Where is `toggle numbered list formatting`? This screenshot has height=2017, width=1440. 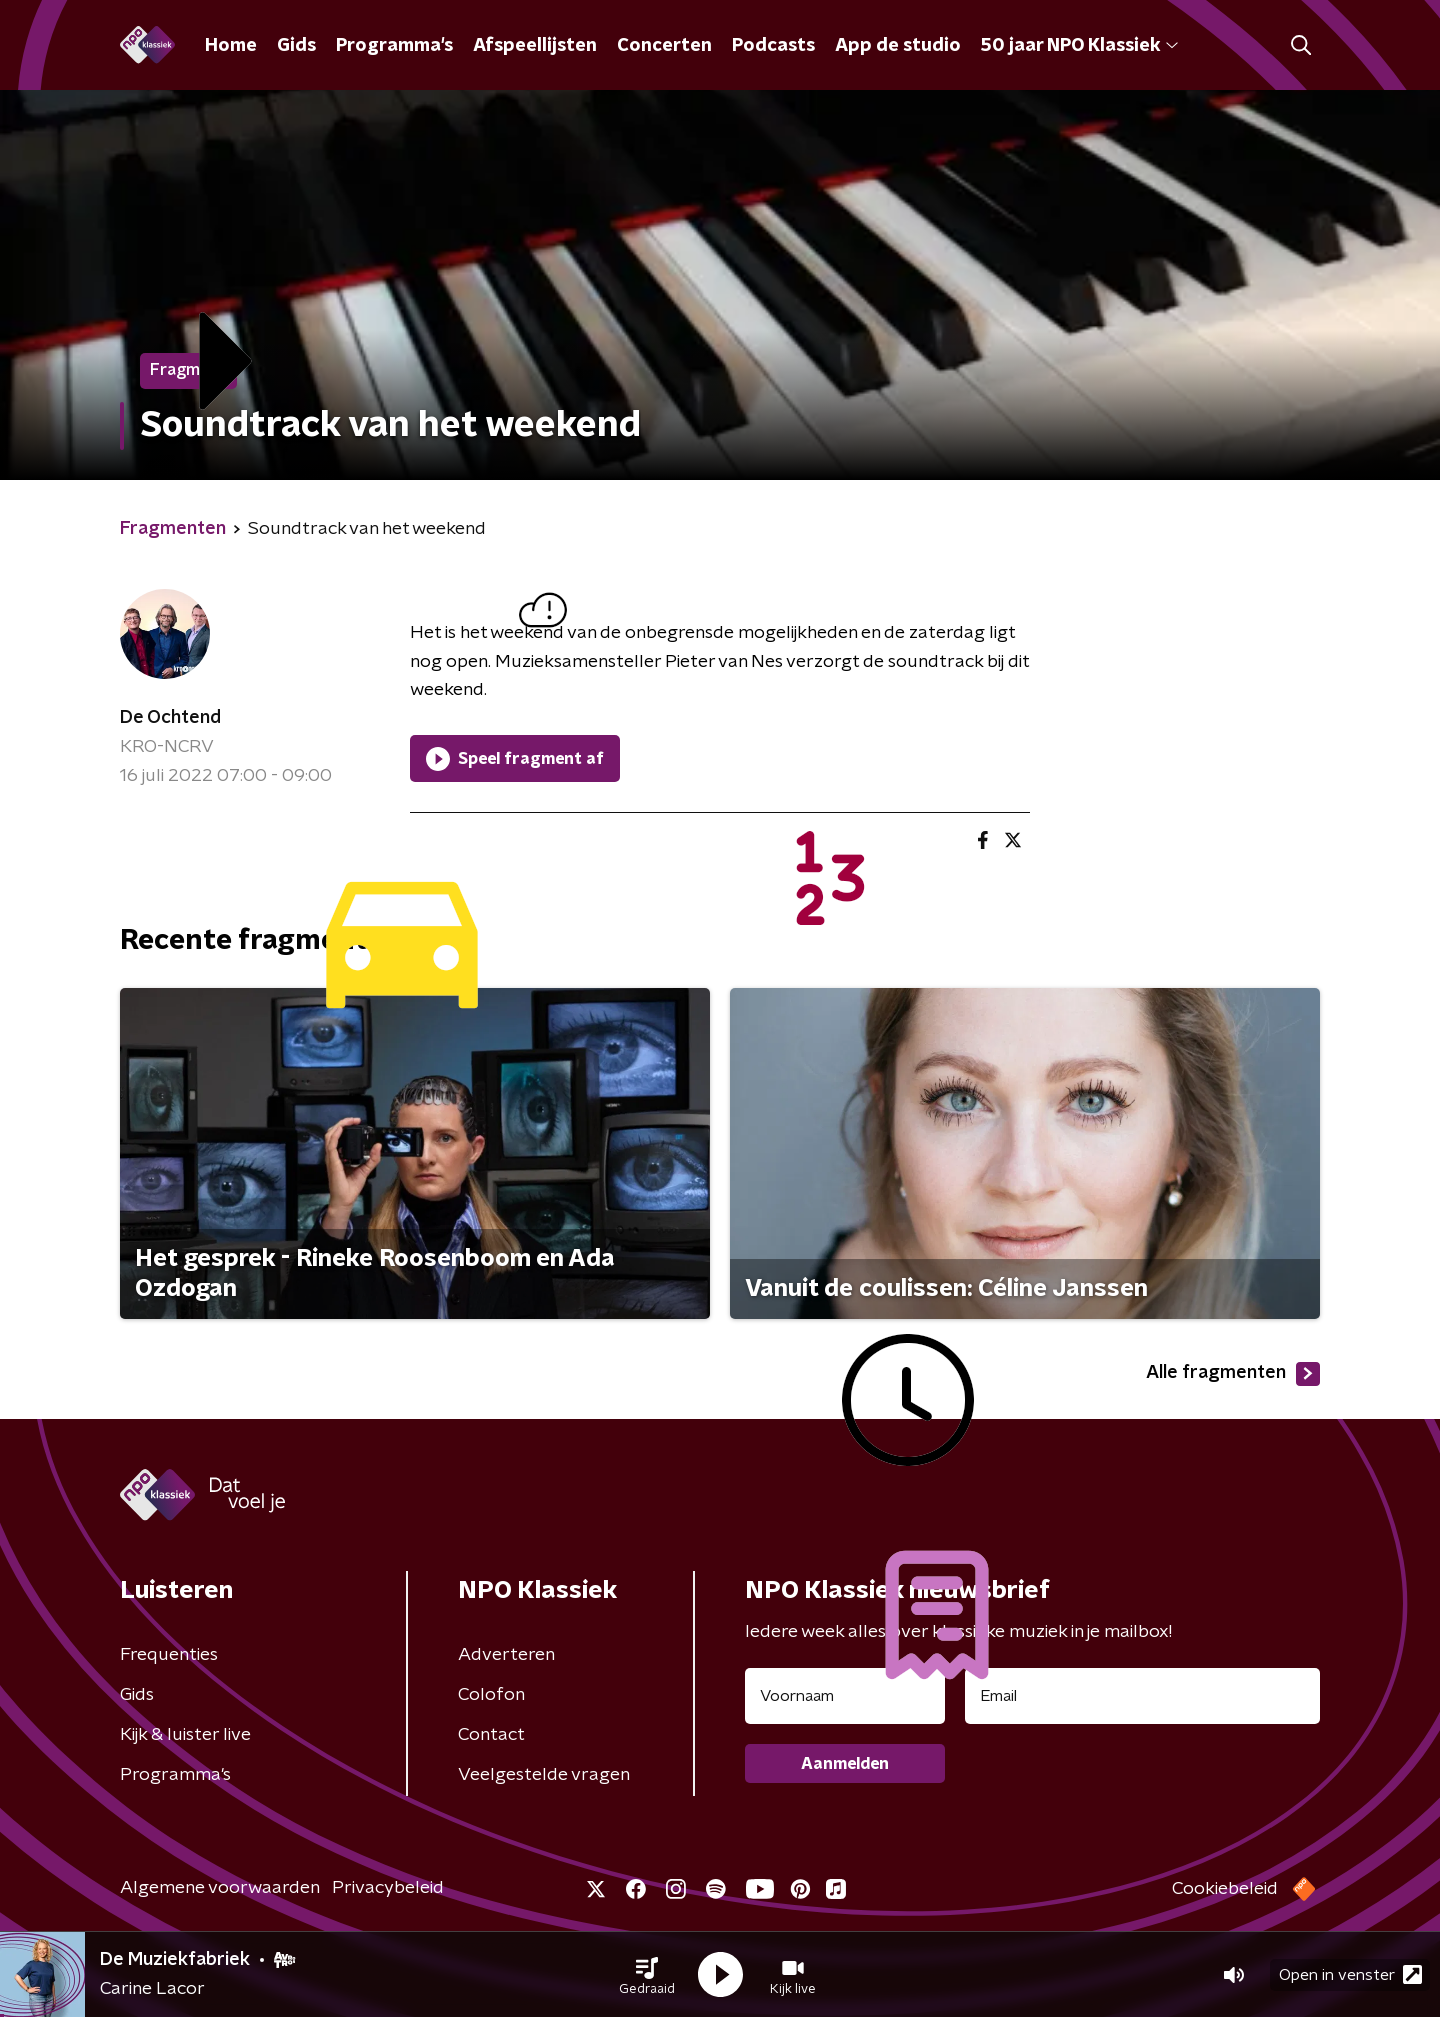
toggle numbered list formatting is located at coordinates (826, 878).